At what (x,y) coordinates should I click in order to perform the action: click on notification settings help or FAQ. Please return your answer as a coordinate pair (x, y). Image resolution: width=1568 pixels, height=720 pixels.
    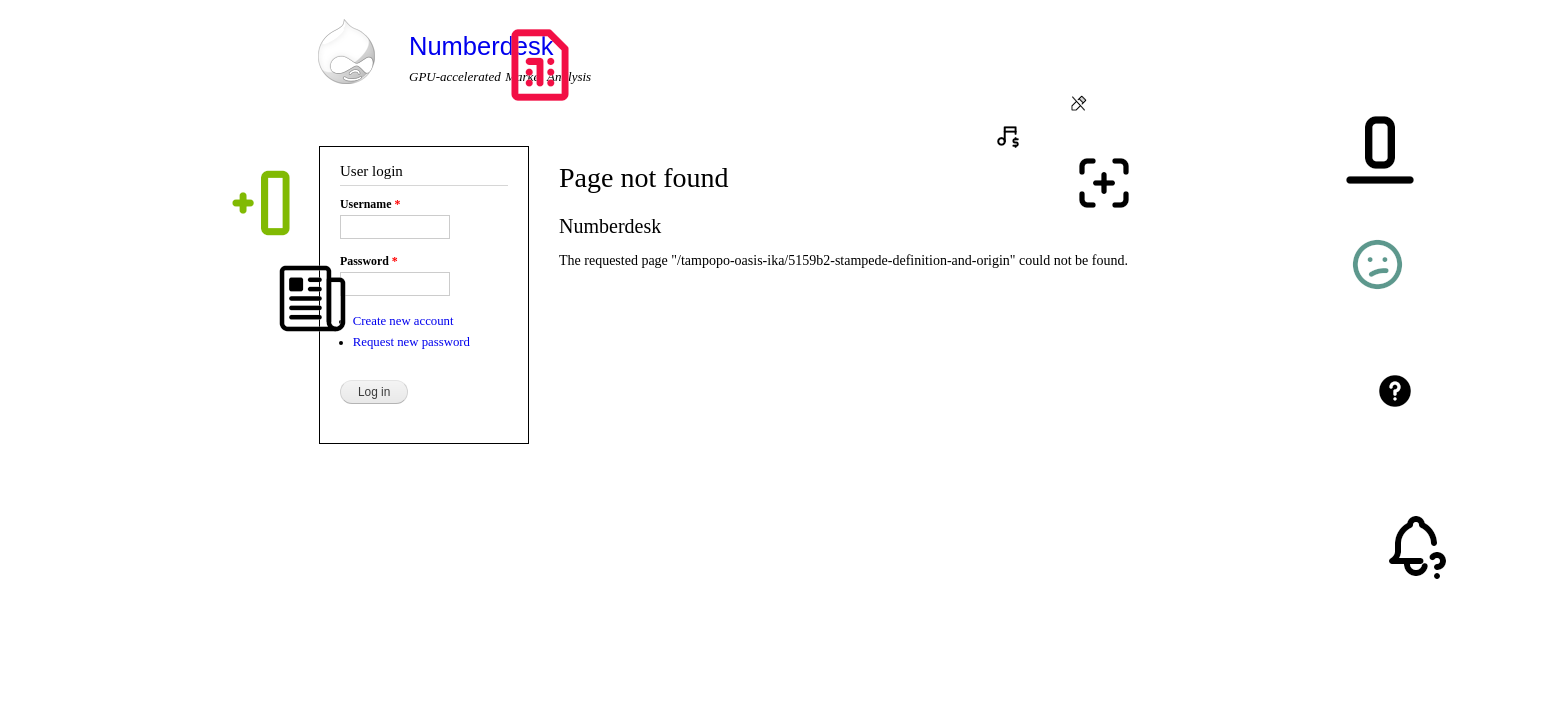
    Looking at the image, I should click on (1416, 546).